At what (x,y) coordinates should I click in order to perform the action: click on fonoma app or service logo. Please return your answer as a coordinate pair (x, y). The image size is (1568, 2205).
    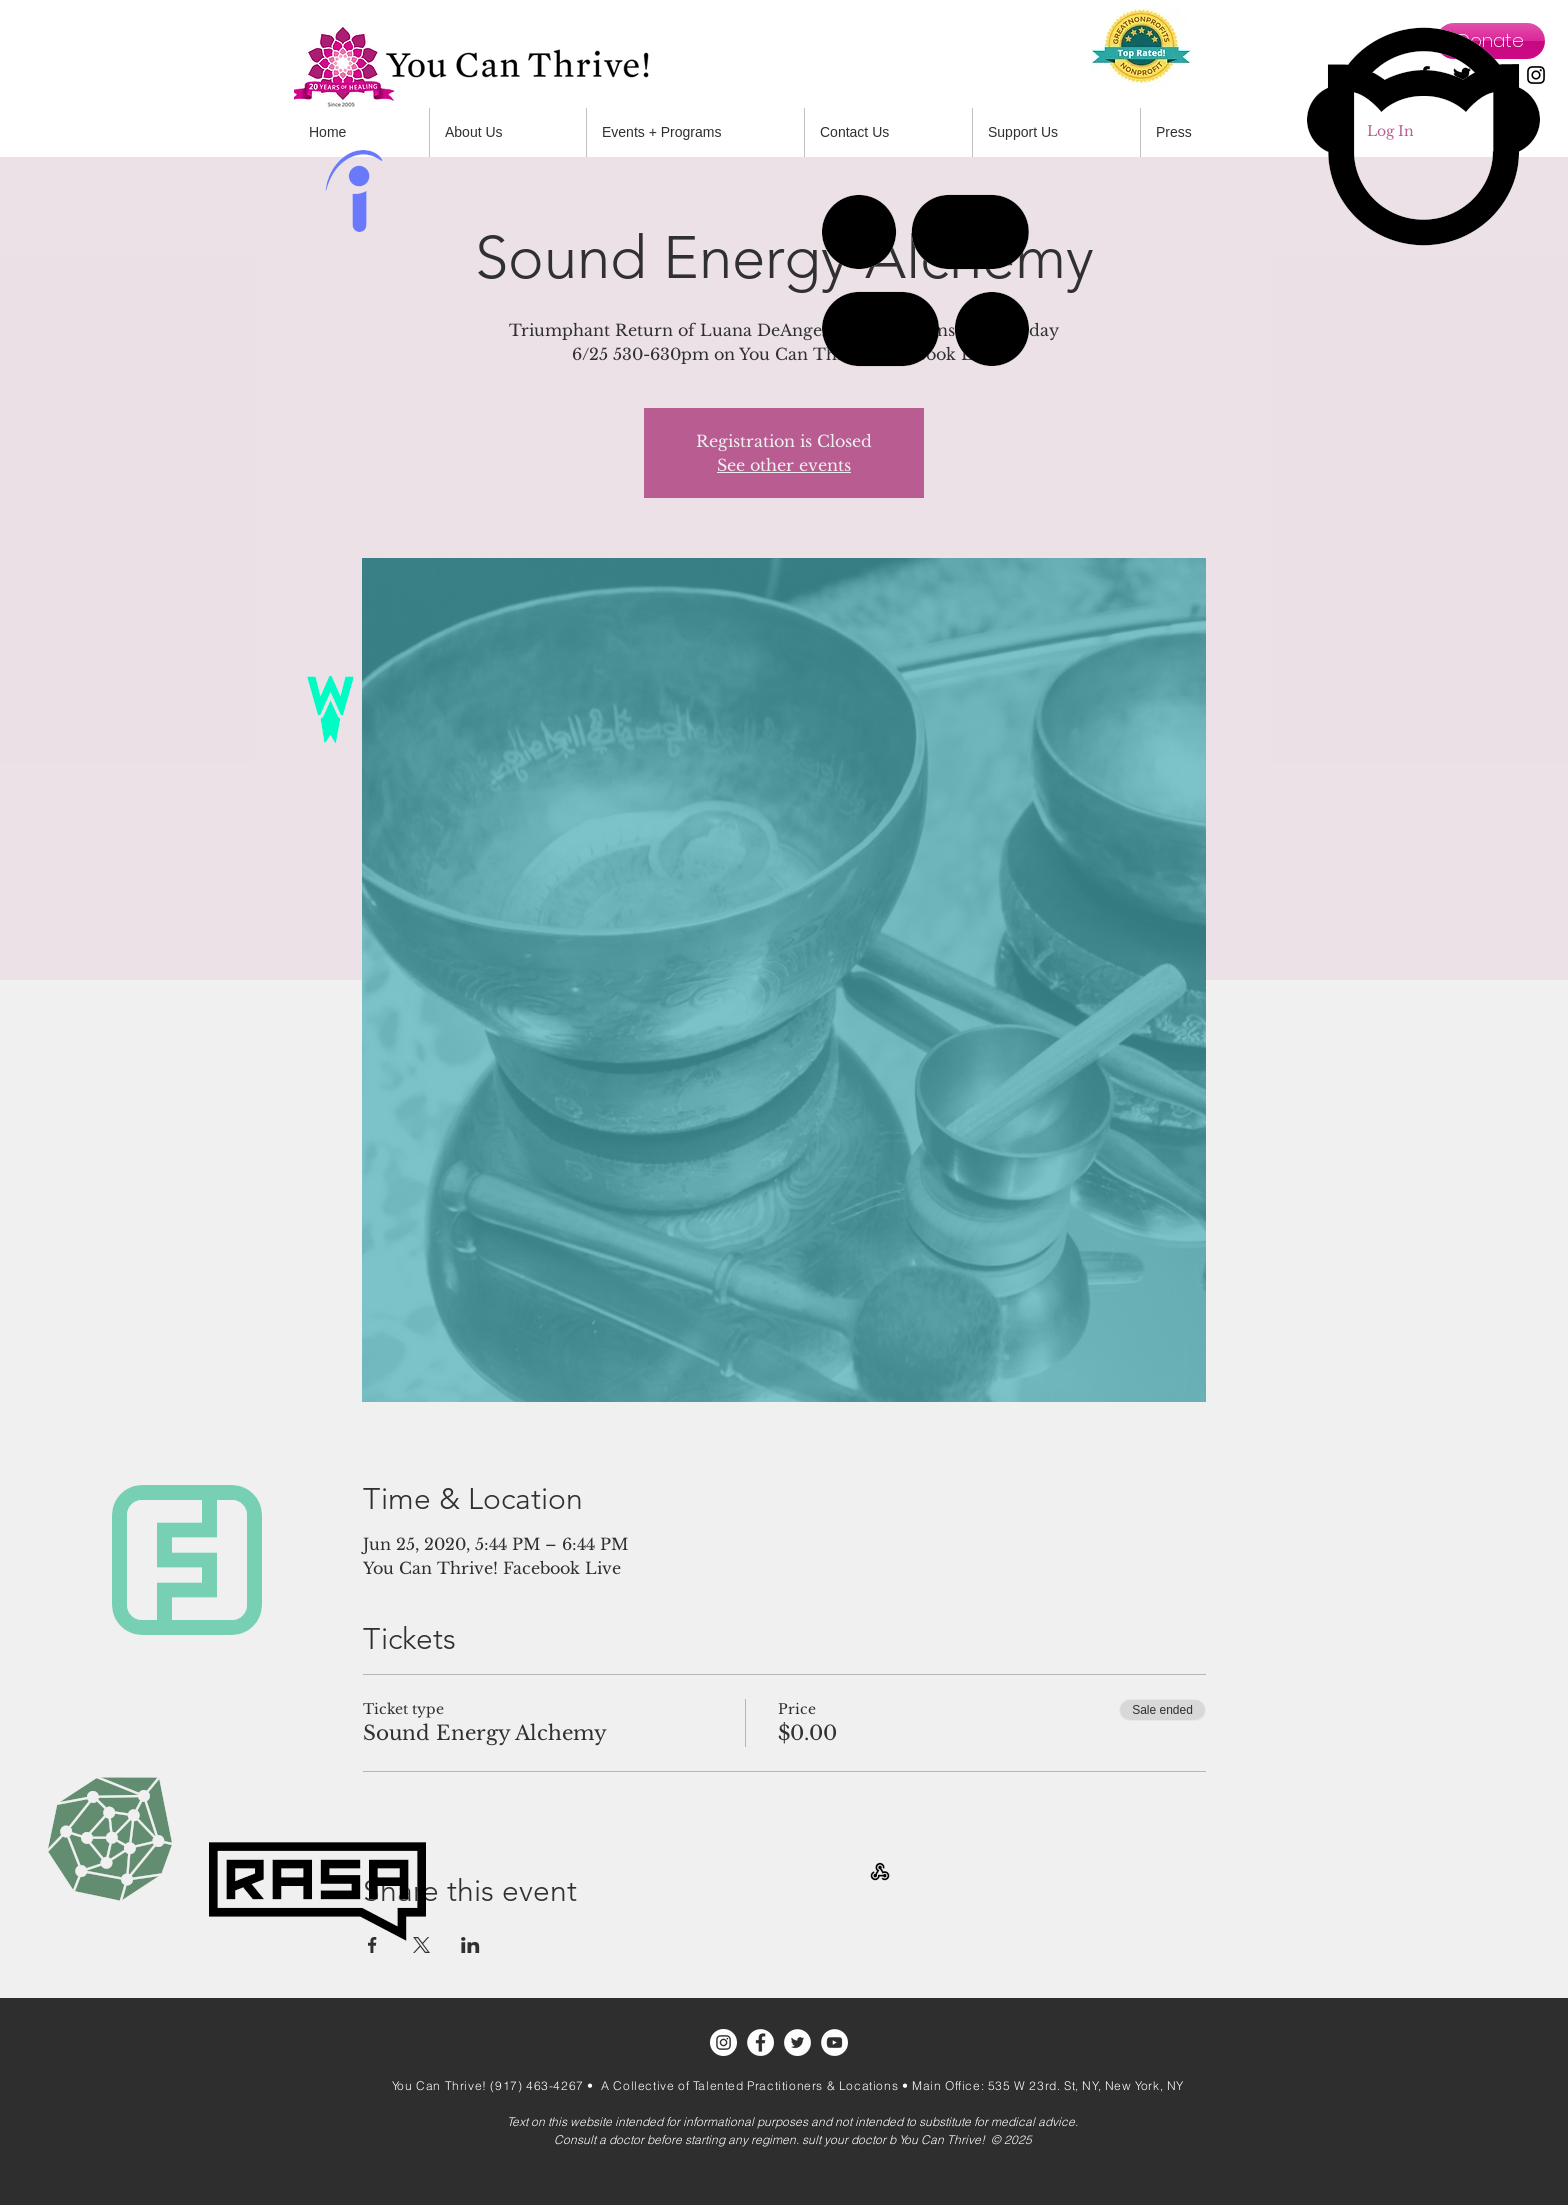
    Looking at the image, I should click on (925, 280).